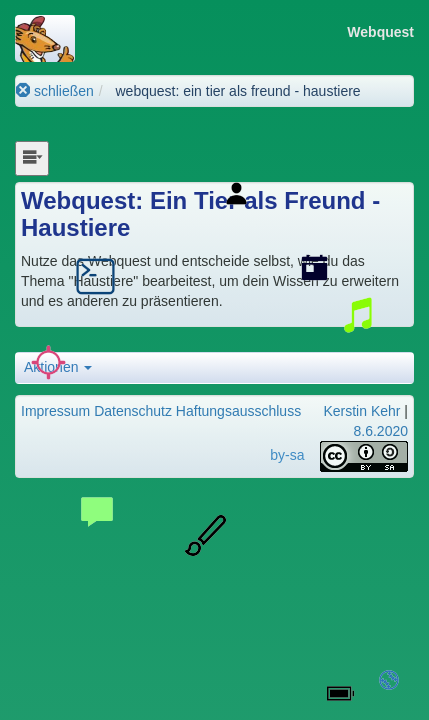  What do you see at coordinates (236, 193) in the screenshot?
I see `view your profile` at bounding box center [236, 193].